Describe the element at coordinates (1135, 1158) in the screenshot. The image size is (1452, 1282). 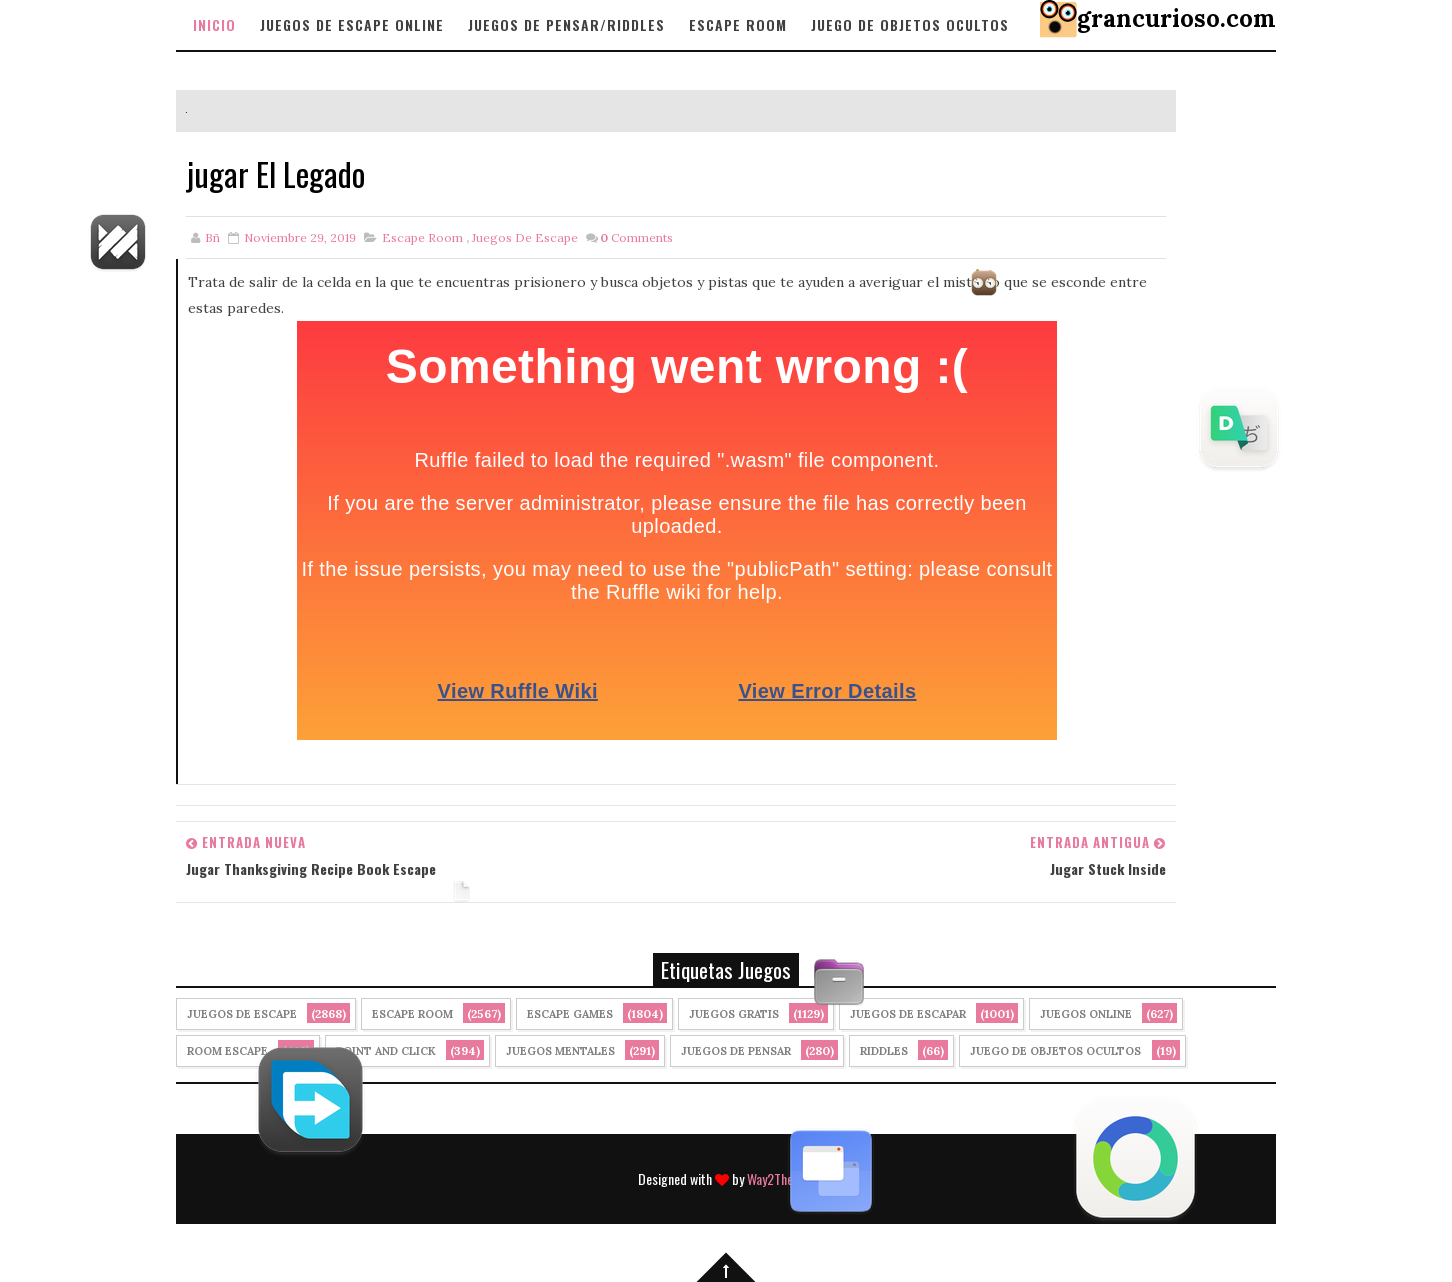
I see `open synergy app for keyboard and mouse sharing` at that location.